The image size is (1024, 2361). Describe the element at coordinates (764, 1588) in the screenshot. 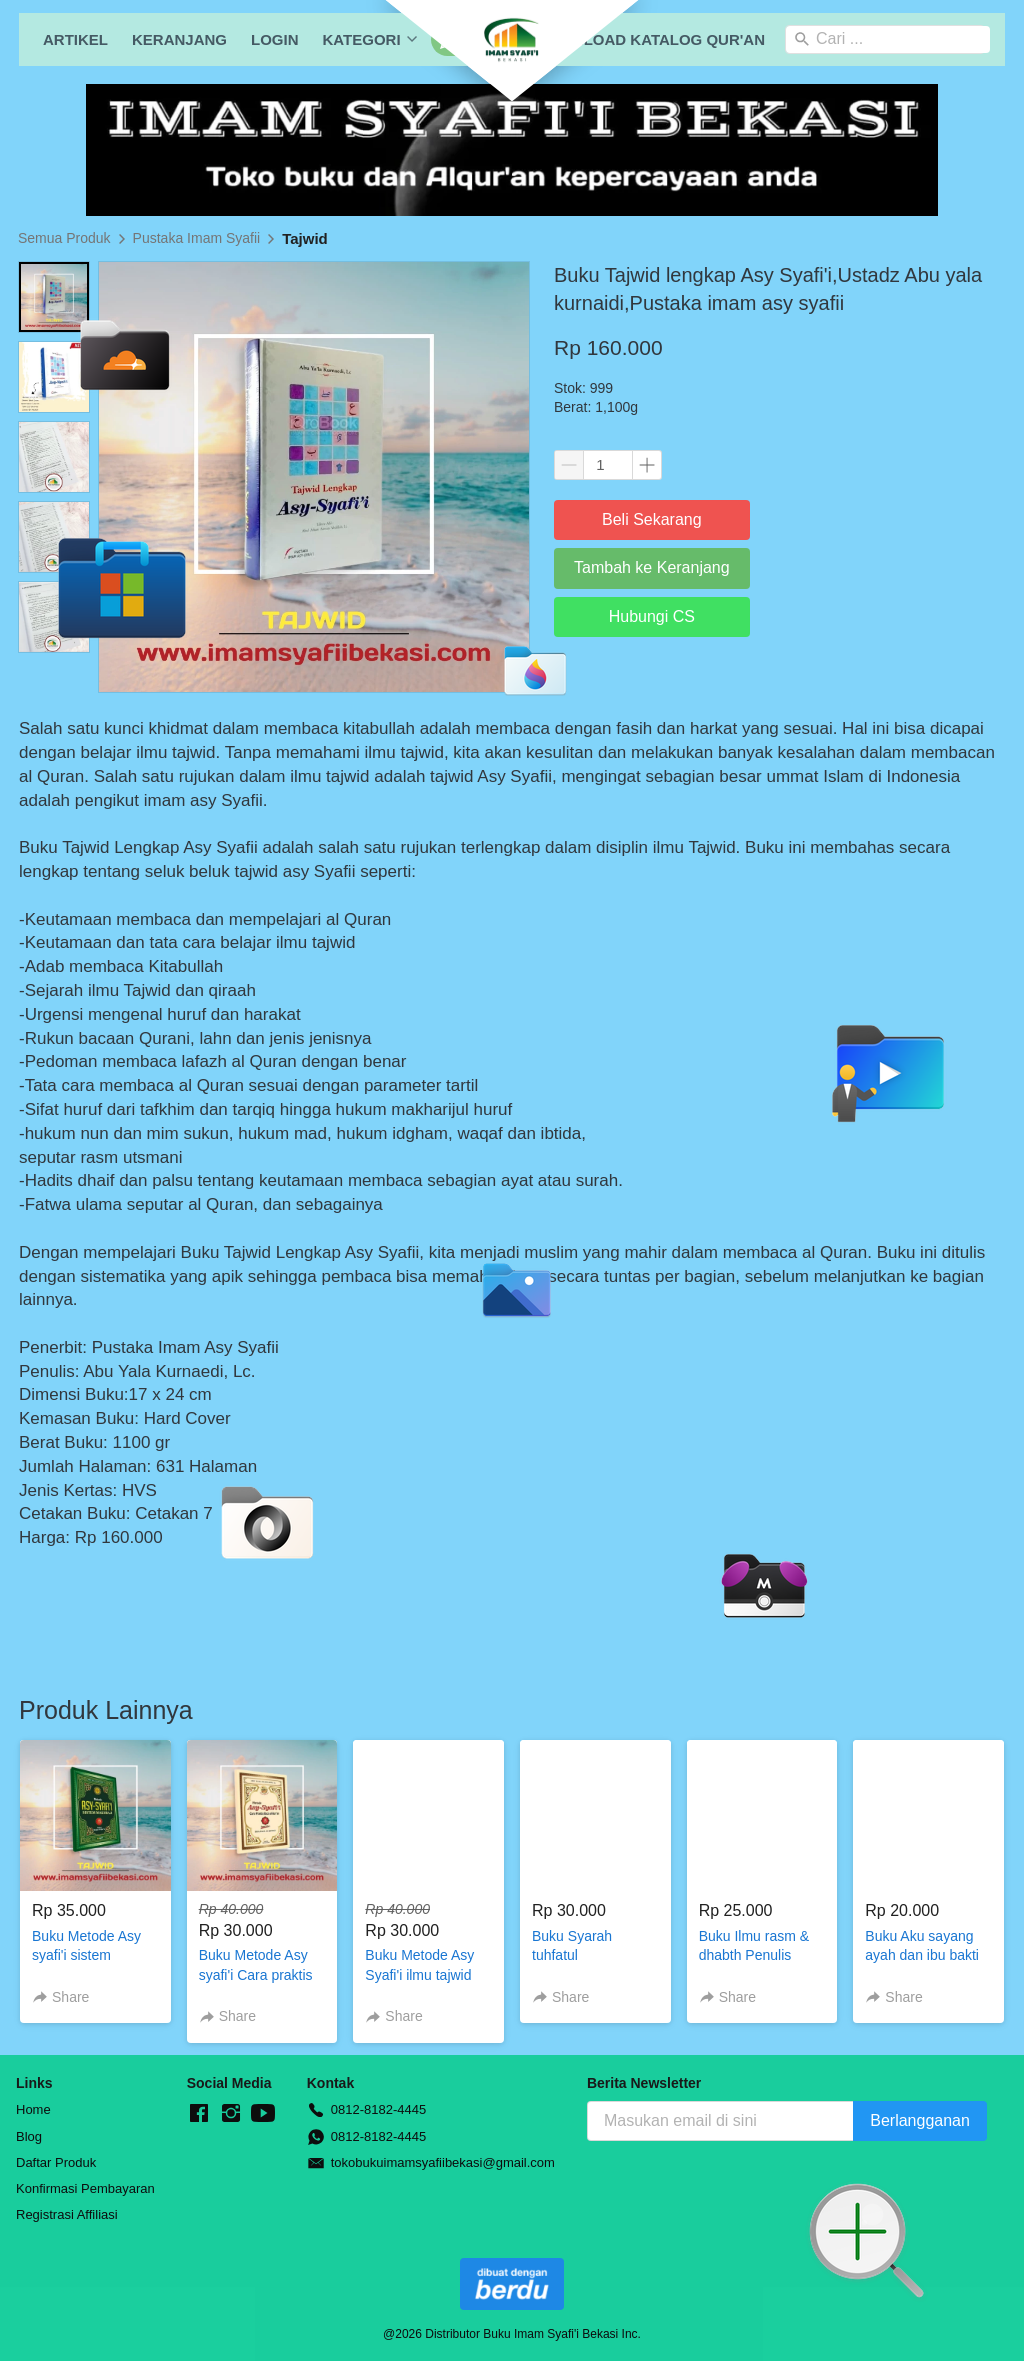

I see `open pokémon master ball themed folder` at that location.